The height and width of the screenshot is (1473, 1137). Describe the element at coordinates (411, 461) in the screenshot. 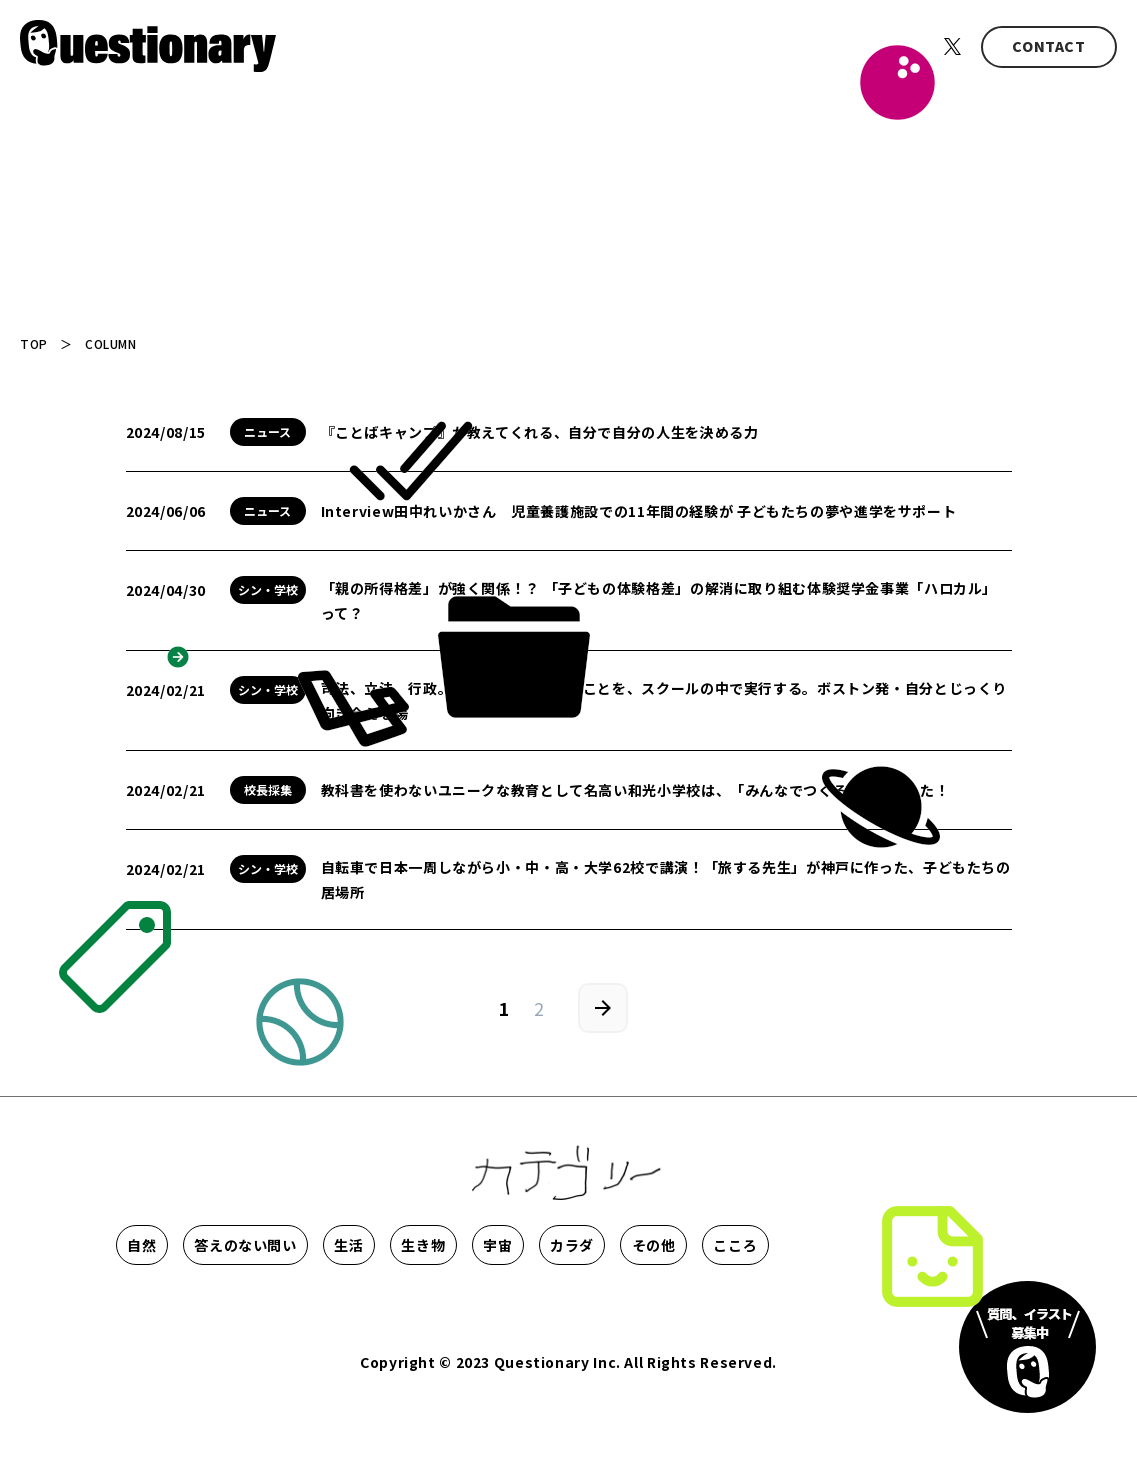

I see `indicates all tasks or items are complete` at that location.